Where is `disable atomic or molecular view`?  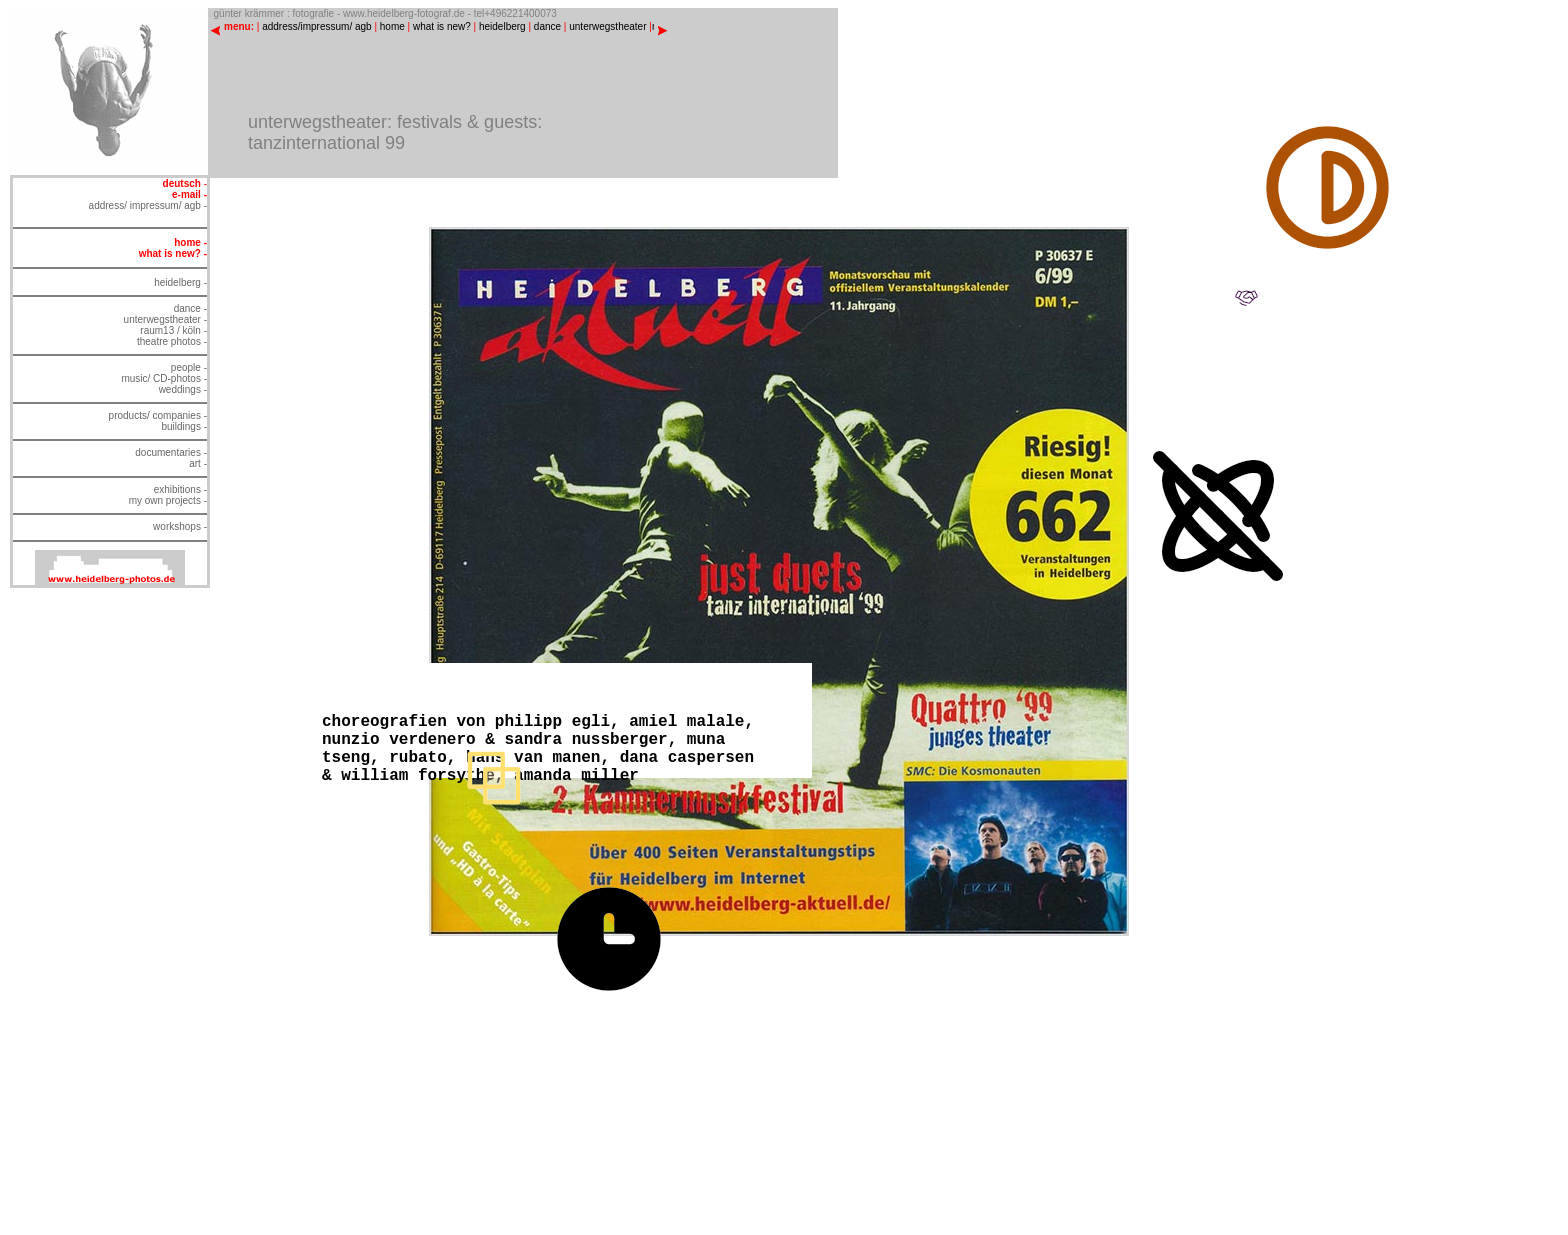 disable atomic or molecular view is located at coordinates (1218, 516).